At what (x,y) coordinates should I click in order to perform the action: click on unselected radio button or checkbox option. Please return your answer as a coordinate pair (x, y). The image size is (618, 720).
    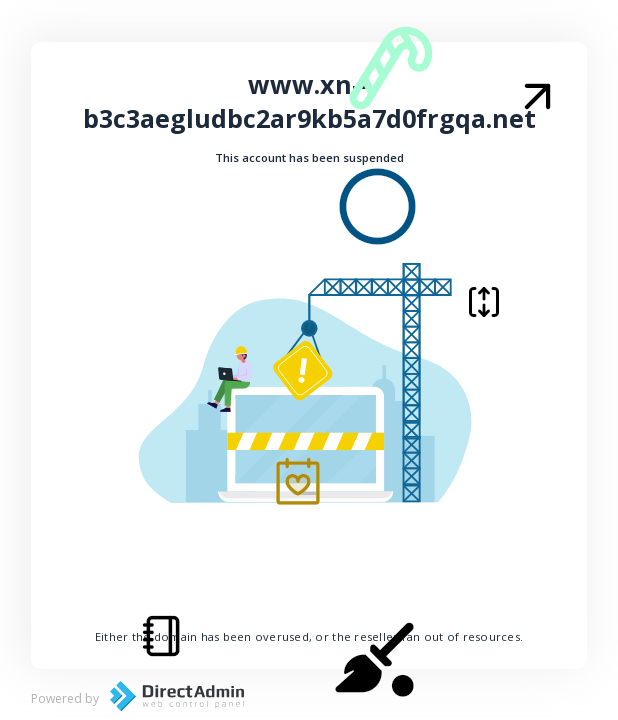
    Looking at the image, I should click on (377, 206).